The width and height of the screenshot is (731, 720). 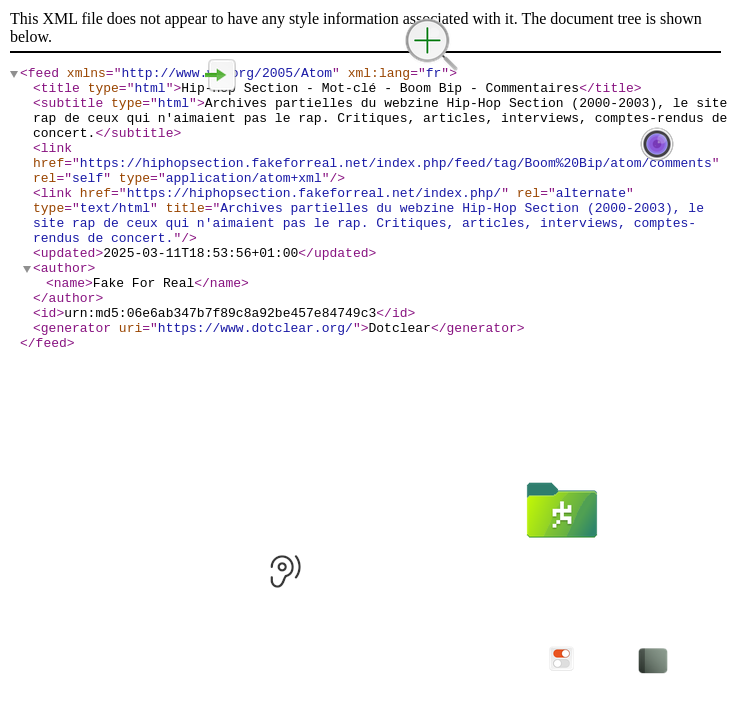 What do you see at coordinates (562, 512) in the screenshot?
I see `open your GameJolt games folder` at bounding box center [562, 512].